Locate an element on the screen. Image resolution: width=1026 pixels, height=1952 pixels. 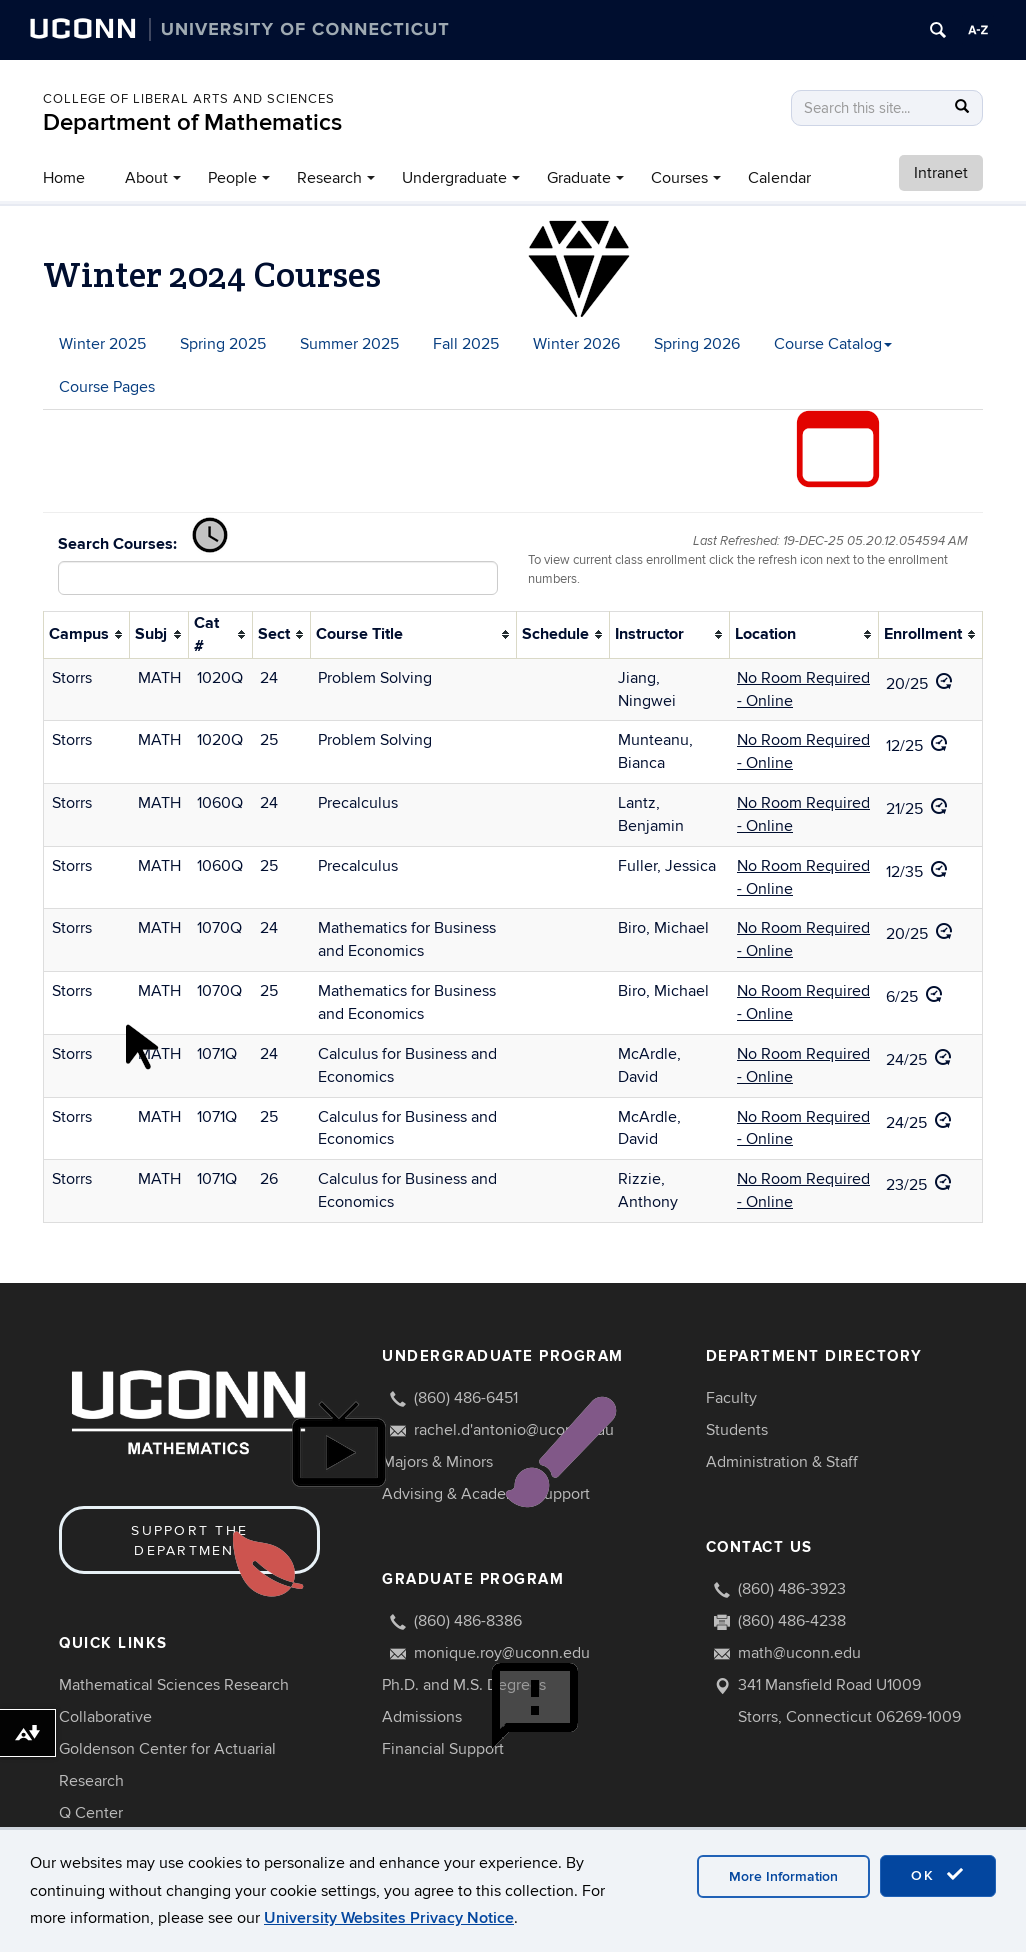
open multiple browser windows is located at coordinates (838, 449).